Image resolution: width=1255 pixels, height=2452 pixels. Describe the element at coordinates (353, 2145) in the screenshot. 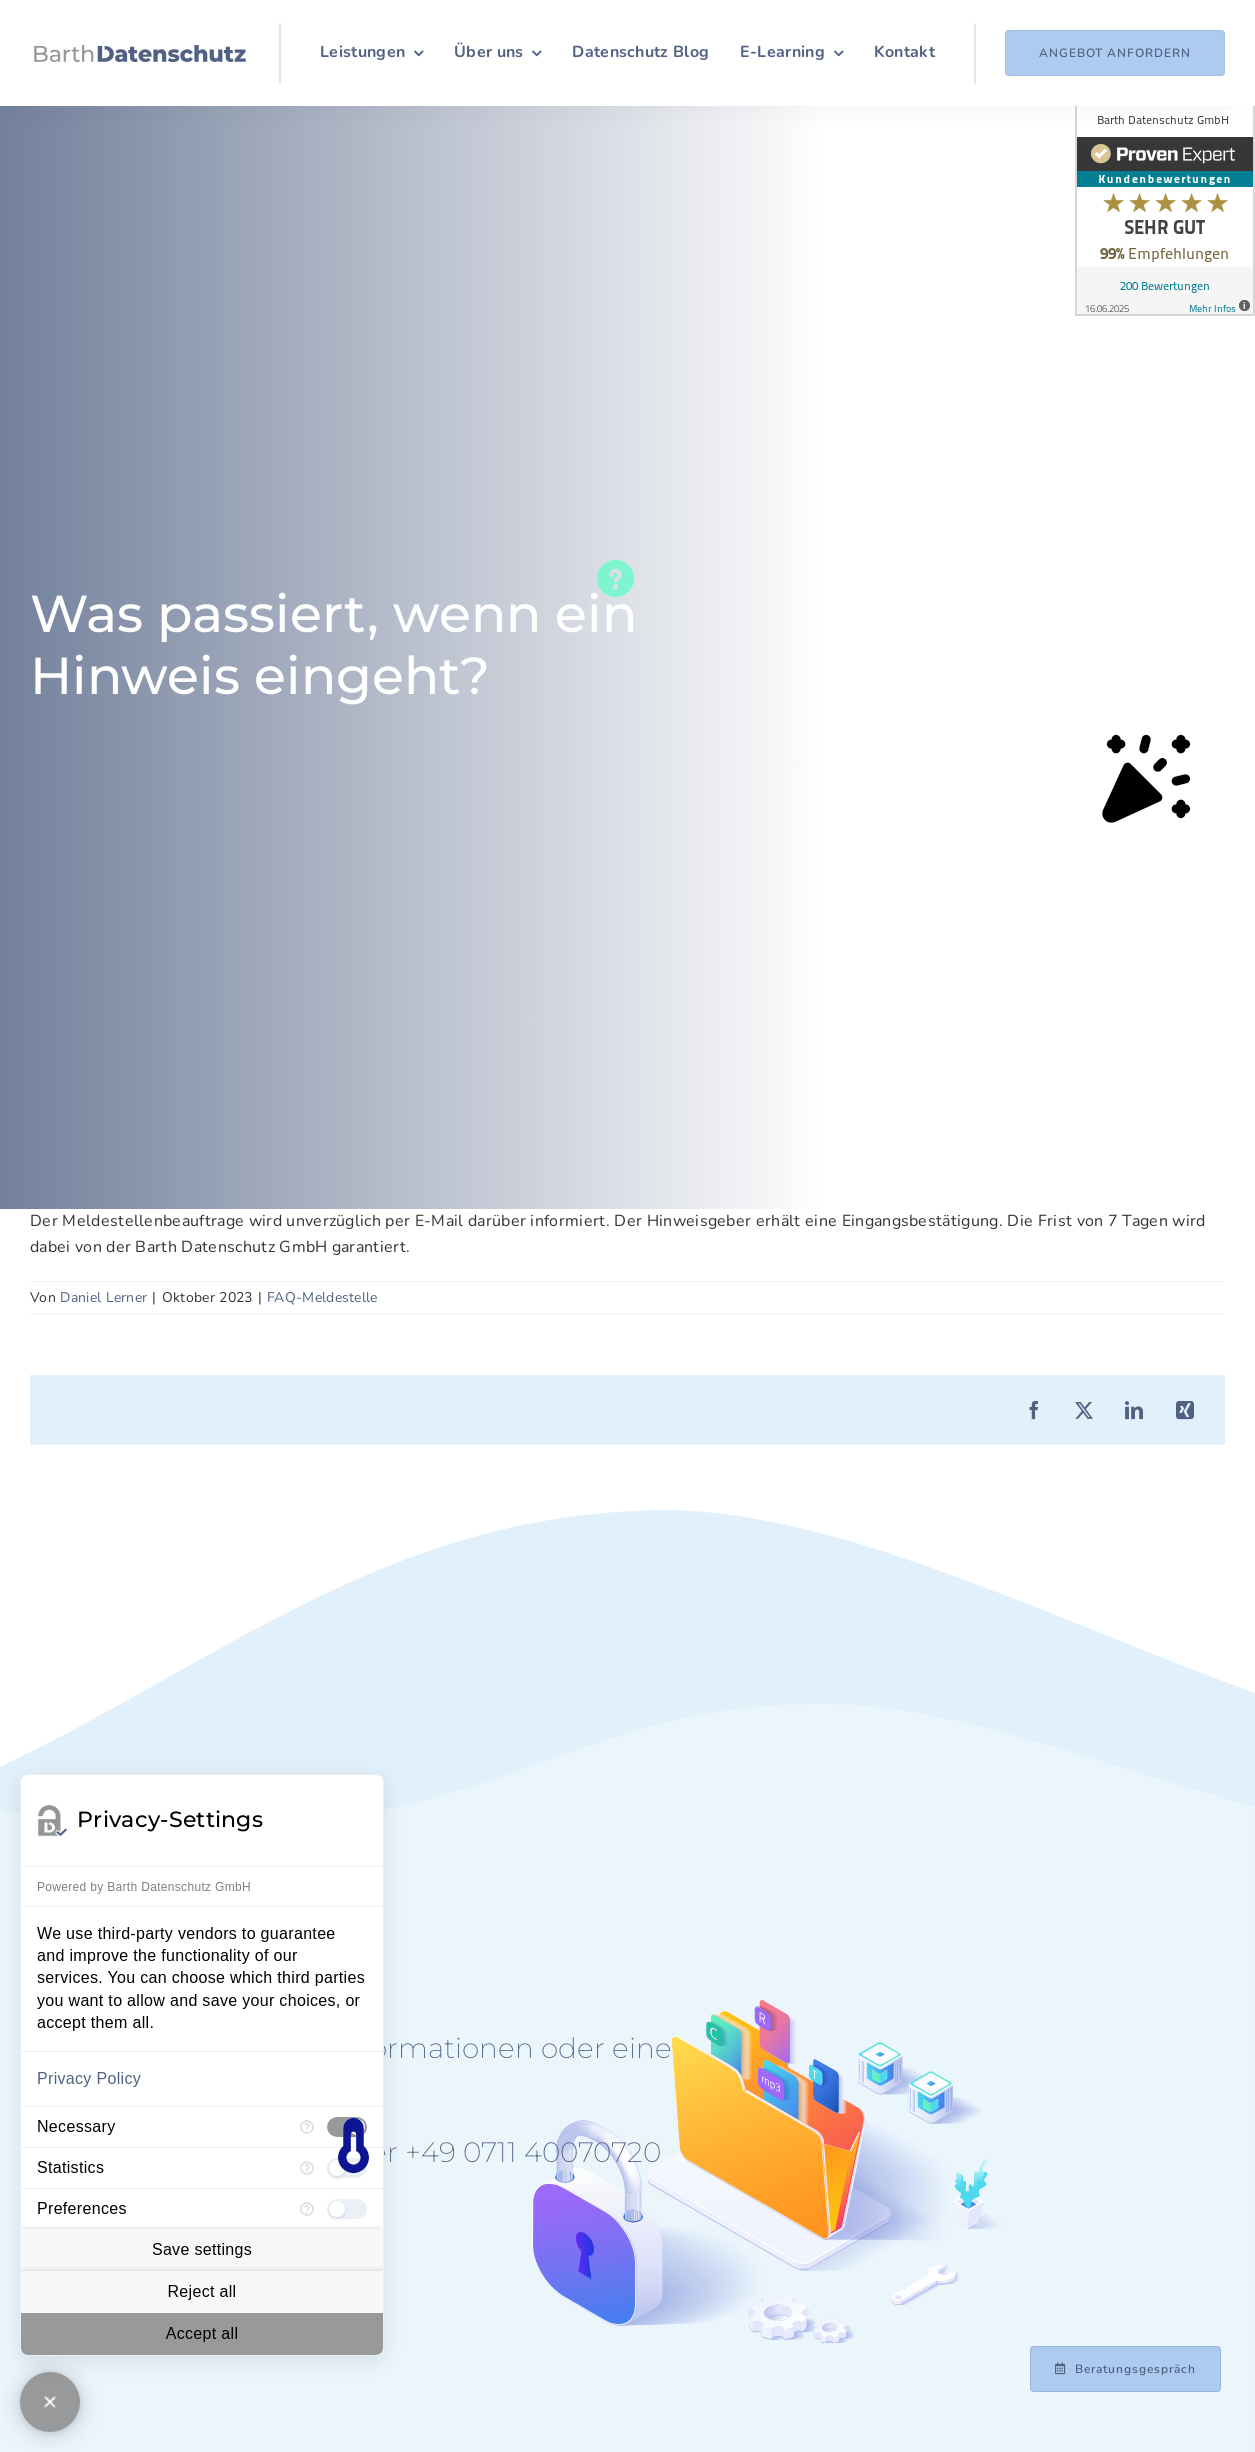

I see `indicates high temperature reading` at that location.